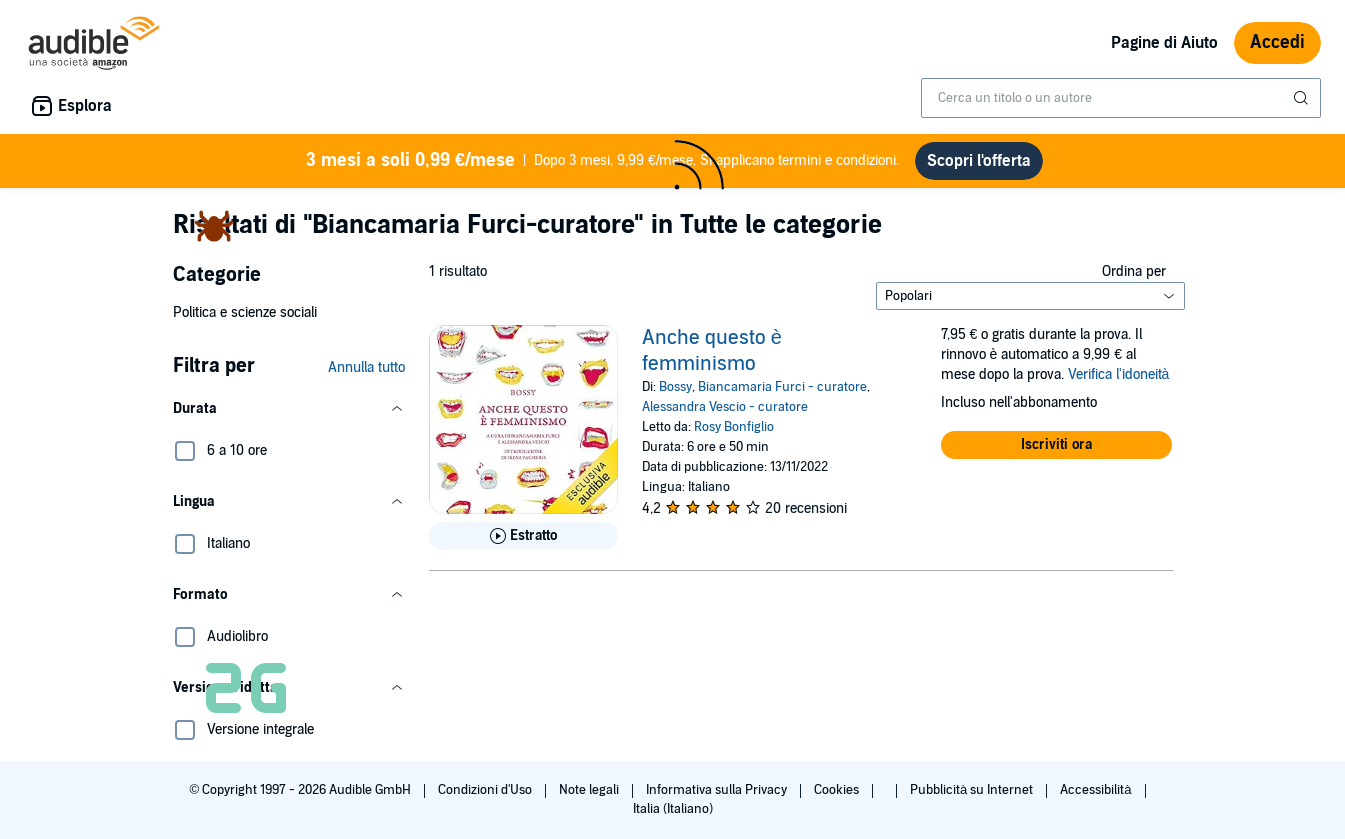  What do you see at coordinates (214, 227) in the screenshot?
I see `indicates a bug or error in the system` at bounding box center [214, 227].